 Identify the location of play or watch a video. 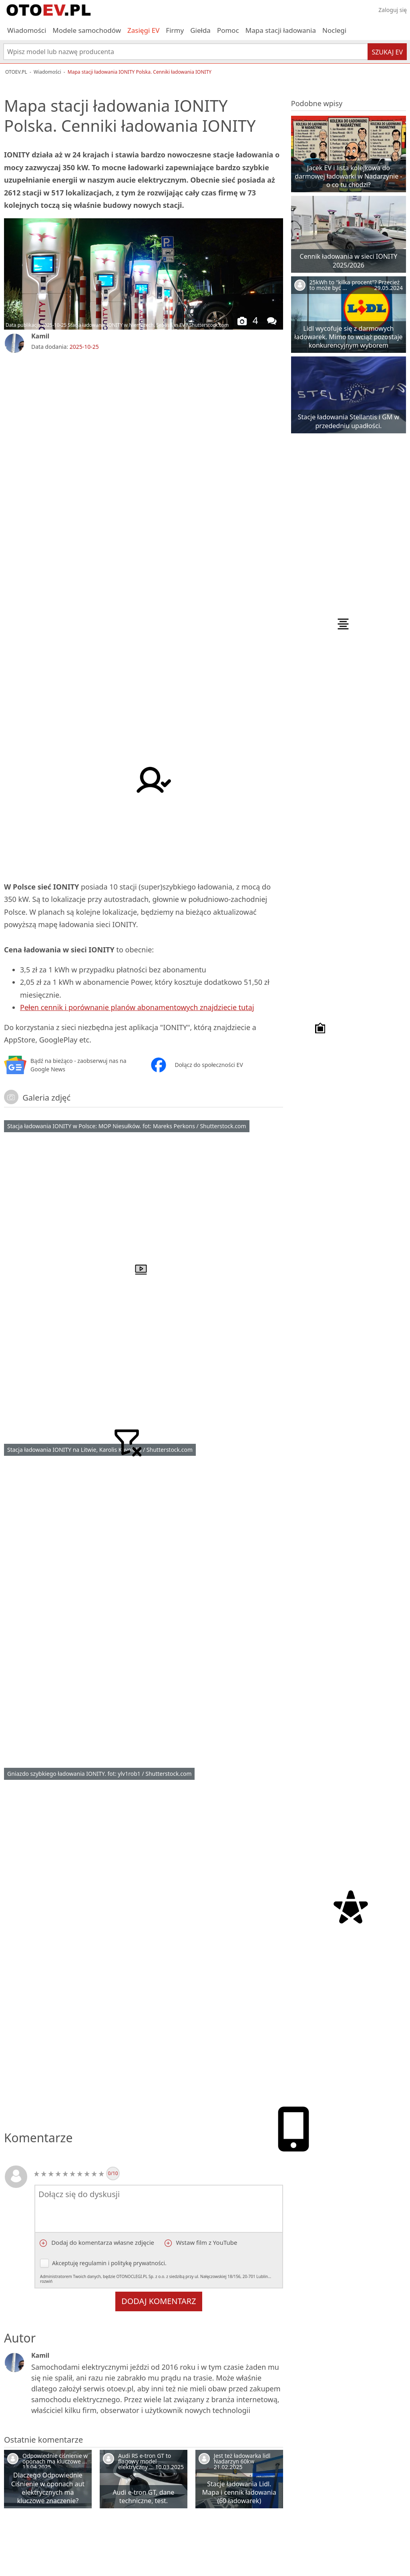
(141, 1270).